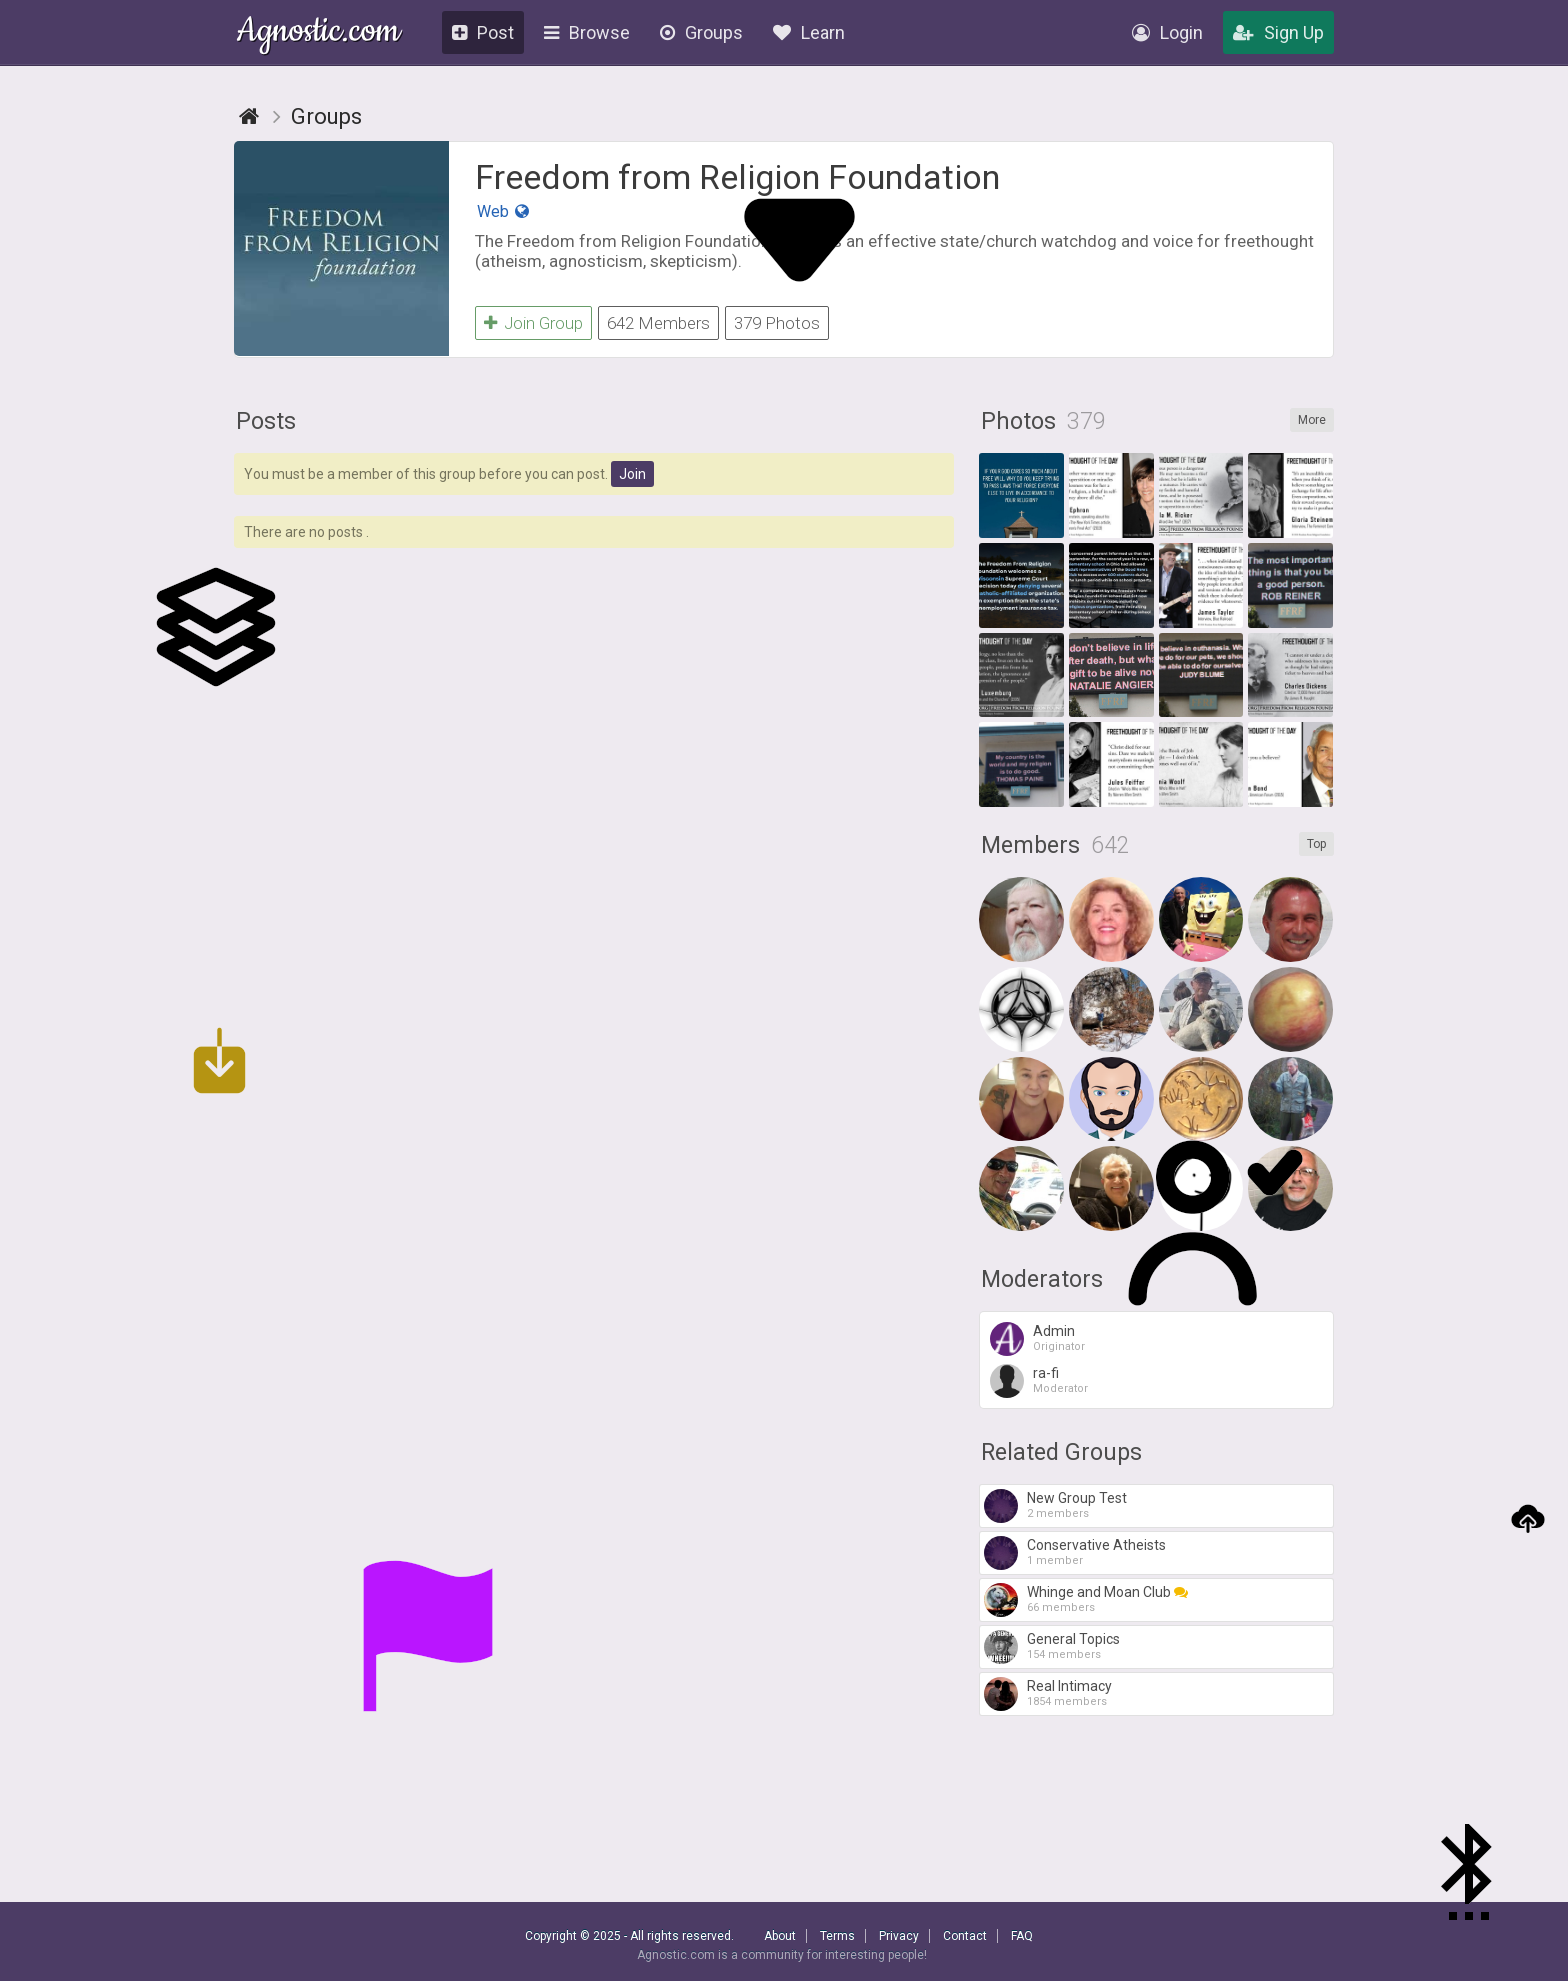  What do you see at coordinates (1469, 1872) in the screenshot?
I see `access bluetooth settings` at bounding box center [1469, 1872].